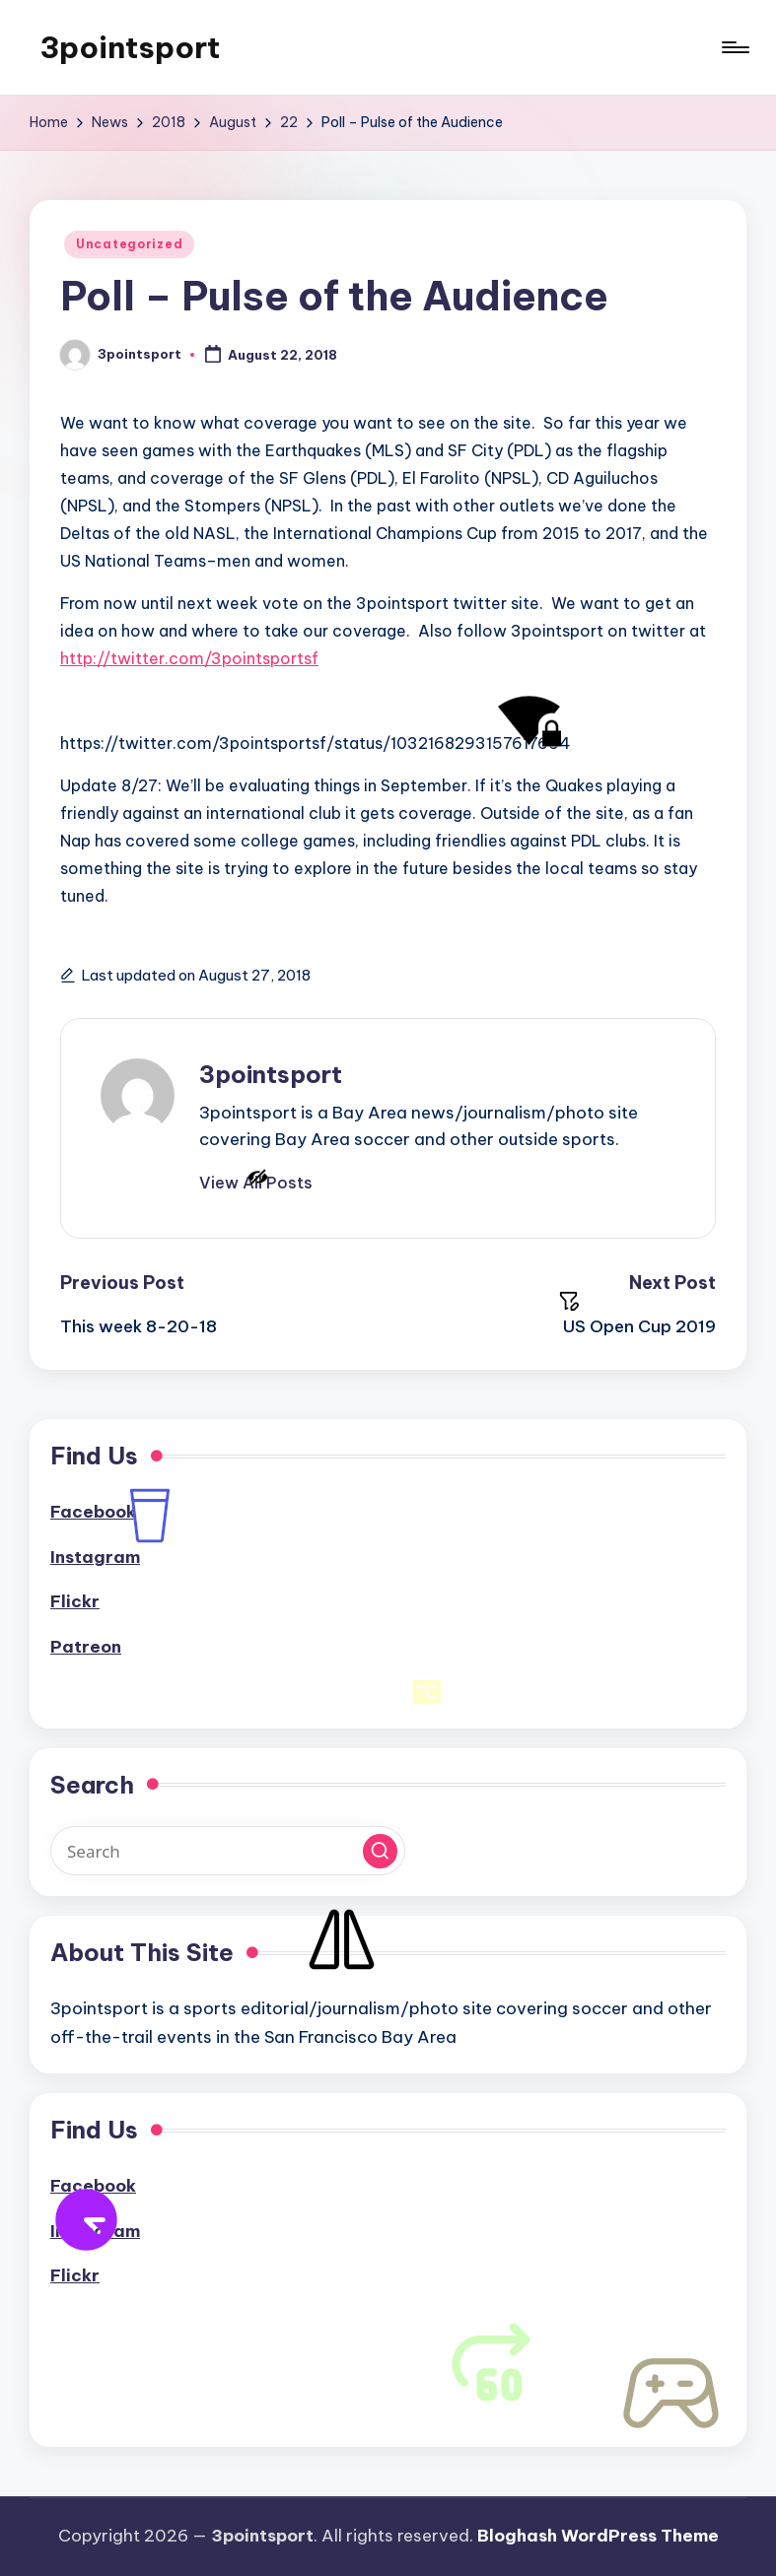 Image resolution: width=776 pixels, height=2576 pixels. What do you see at coordinates (493, 2364) in the screenshot?
I see `skip forward 60 seconds` at bounding box center [493, 2364].